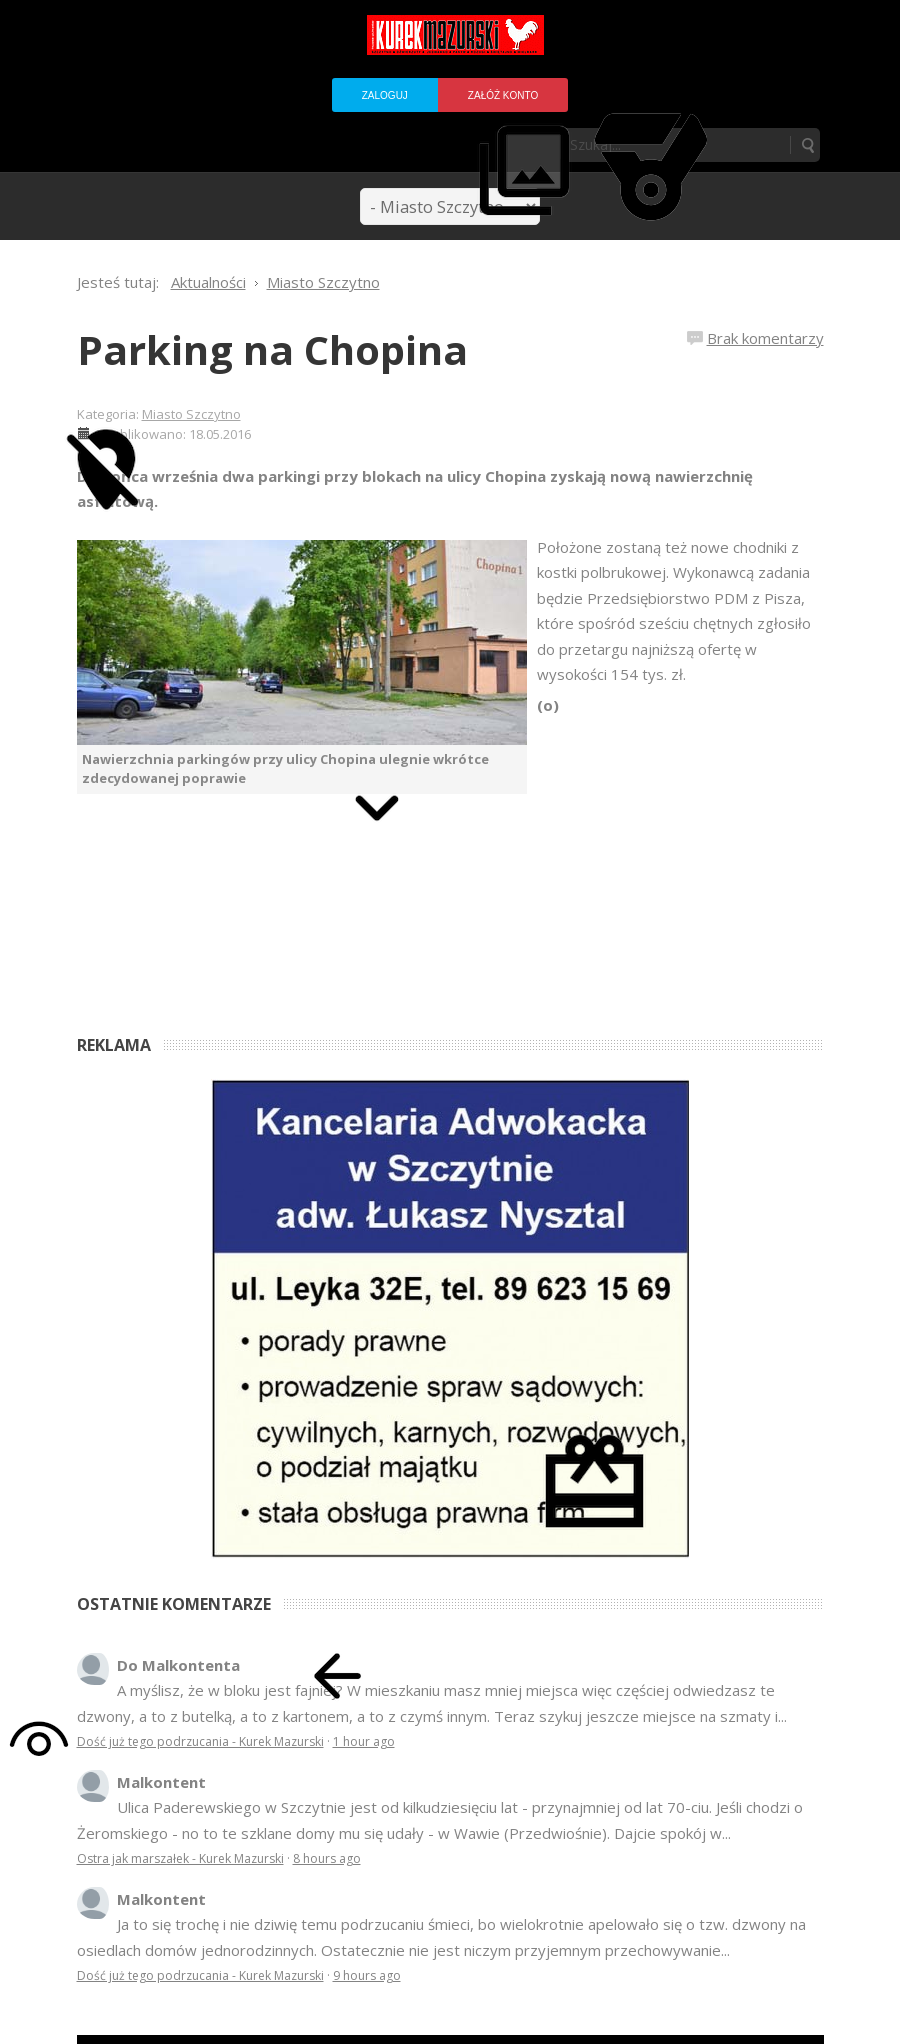 Image resolution: width=900 pixels, height=2044 pixels. I want to click on access your photo library, so click(524, 170).